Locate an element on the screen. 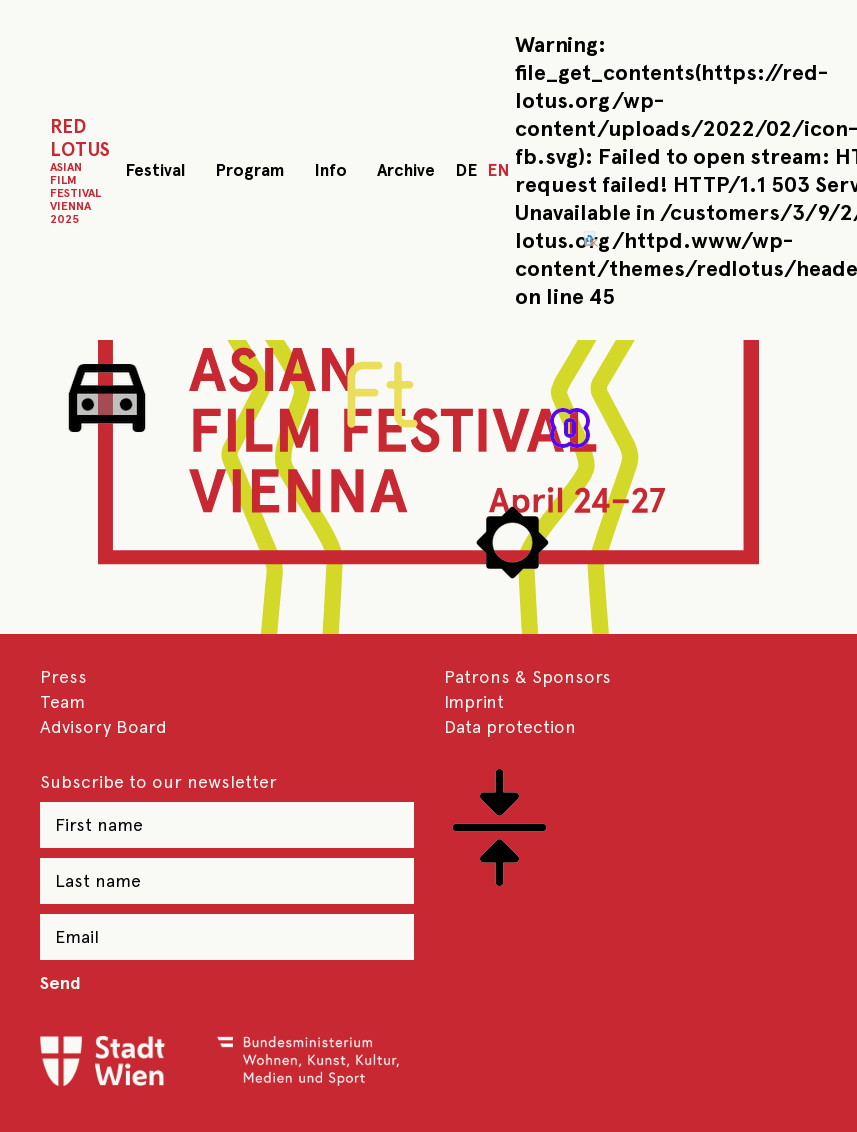 The image size is (857, 1132). adjust screen brightness settings is located at coordinates (512, 542).